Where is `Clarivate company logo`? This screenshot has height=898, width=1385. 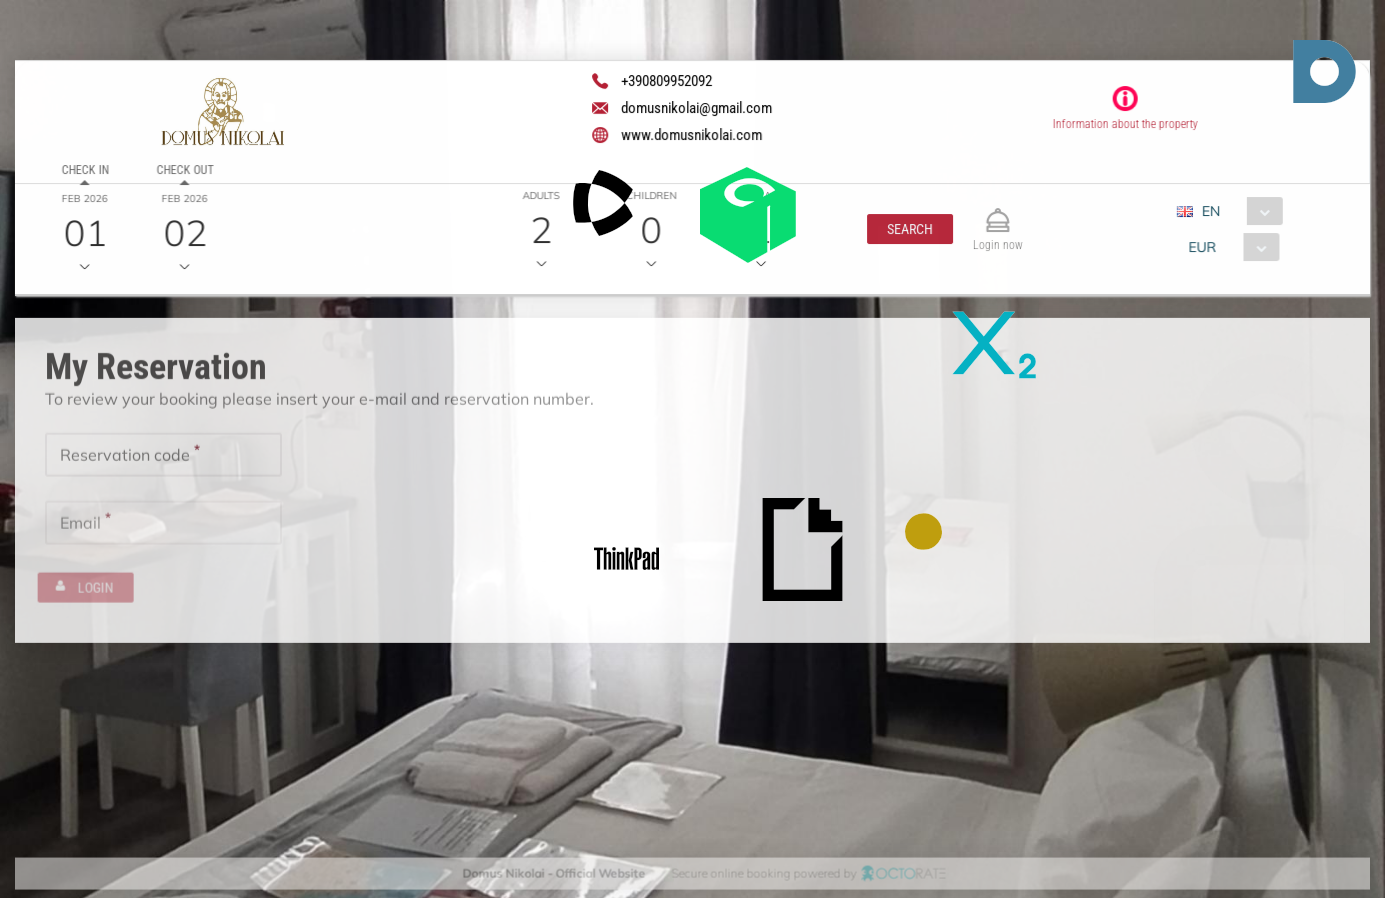
Clarivate company logo is located at coordinates (603, 203).